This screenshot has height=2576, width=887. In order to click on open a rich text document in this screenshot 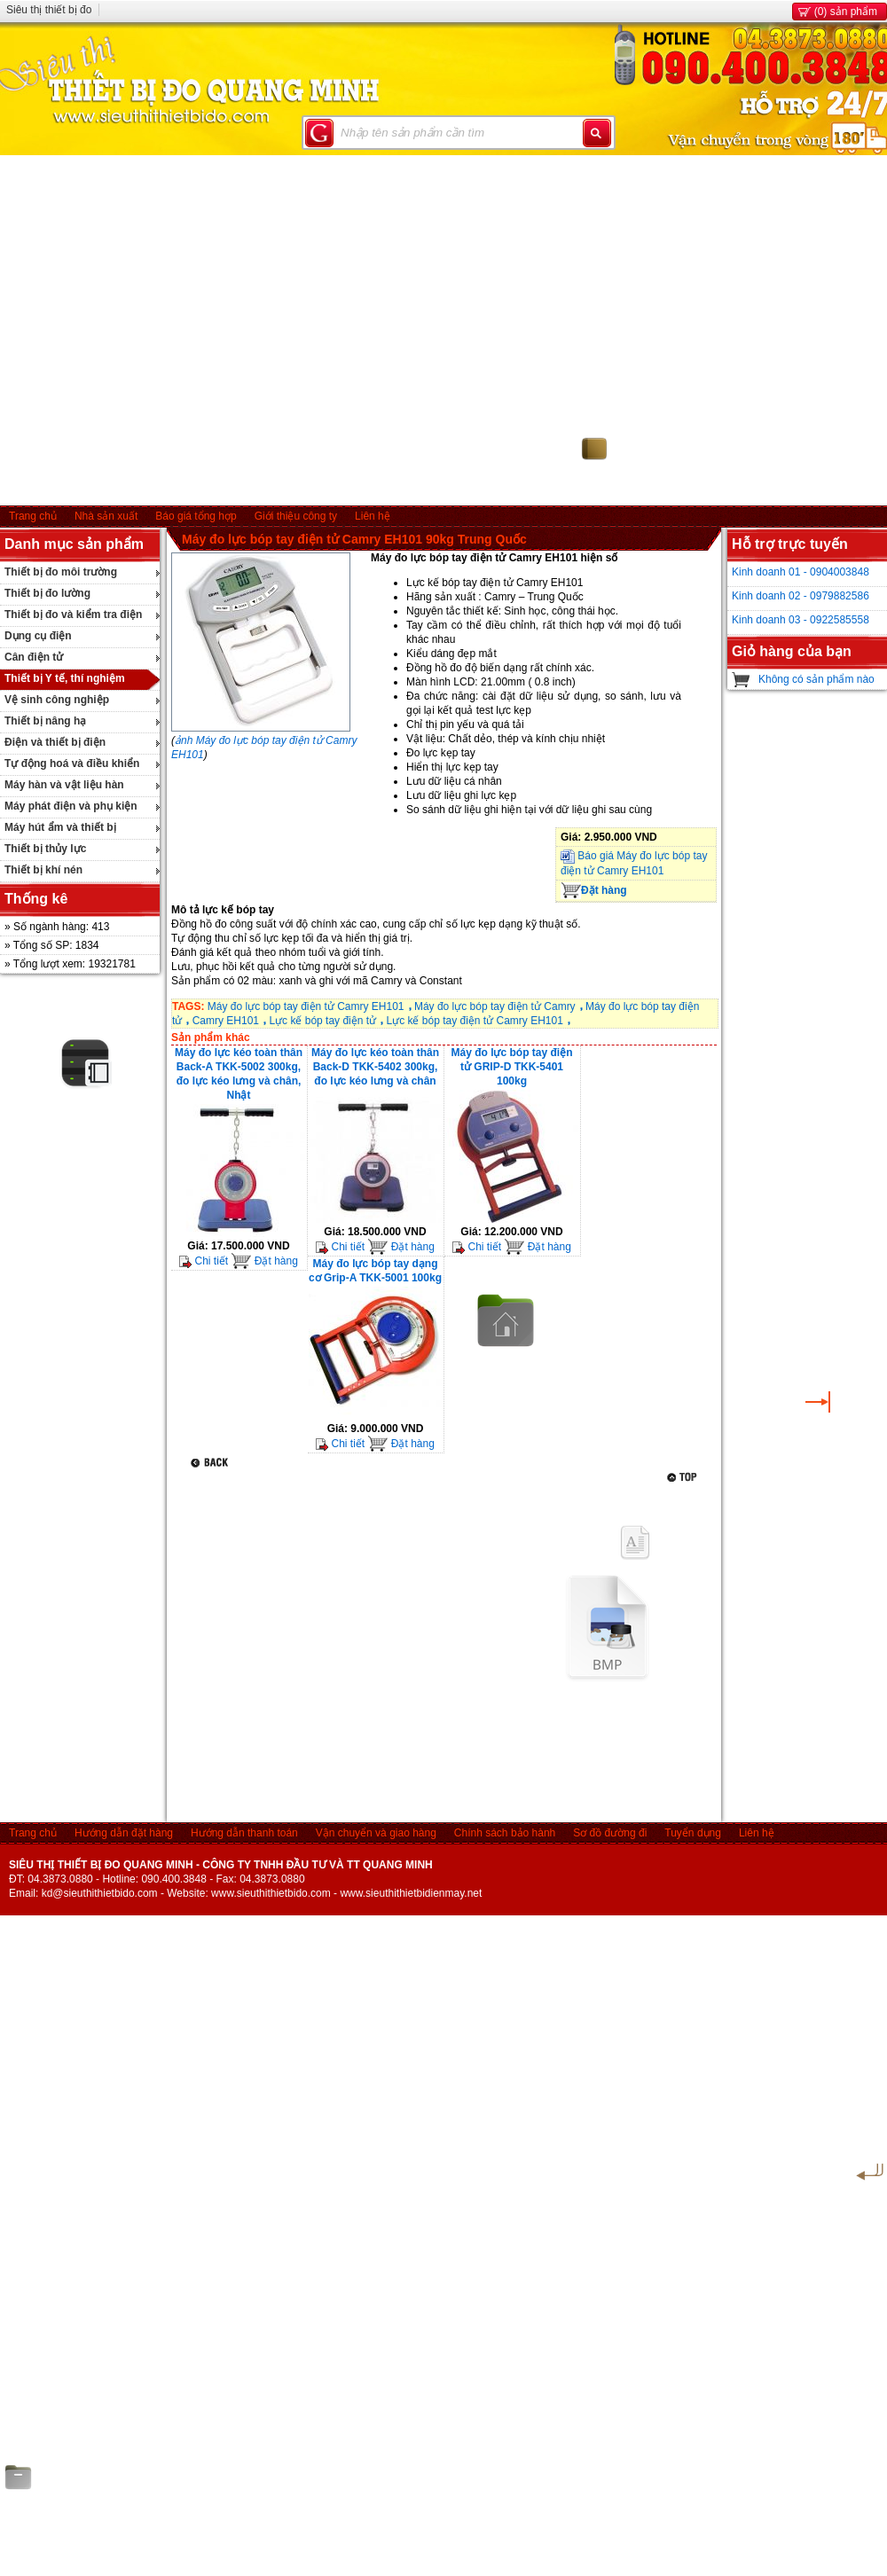, I will do `click(635, 1542)`.